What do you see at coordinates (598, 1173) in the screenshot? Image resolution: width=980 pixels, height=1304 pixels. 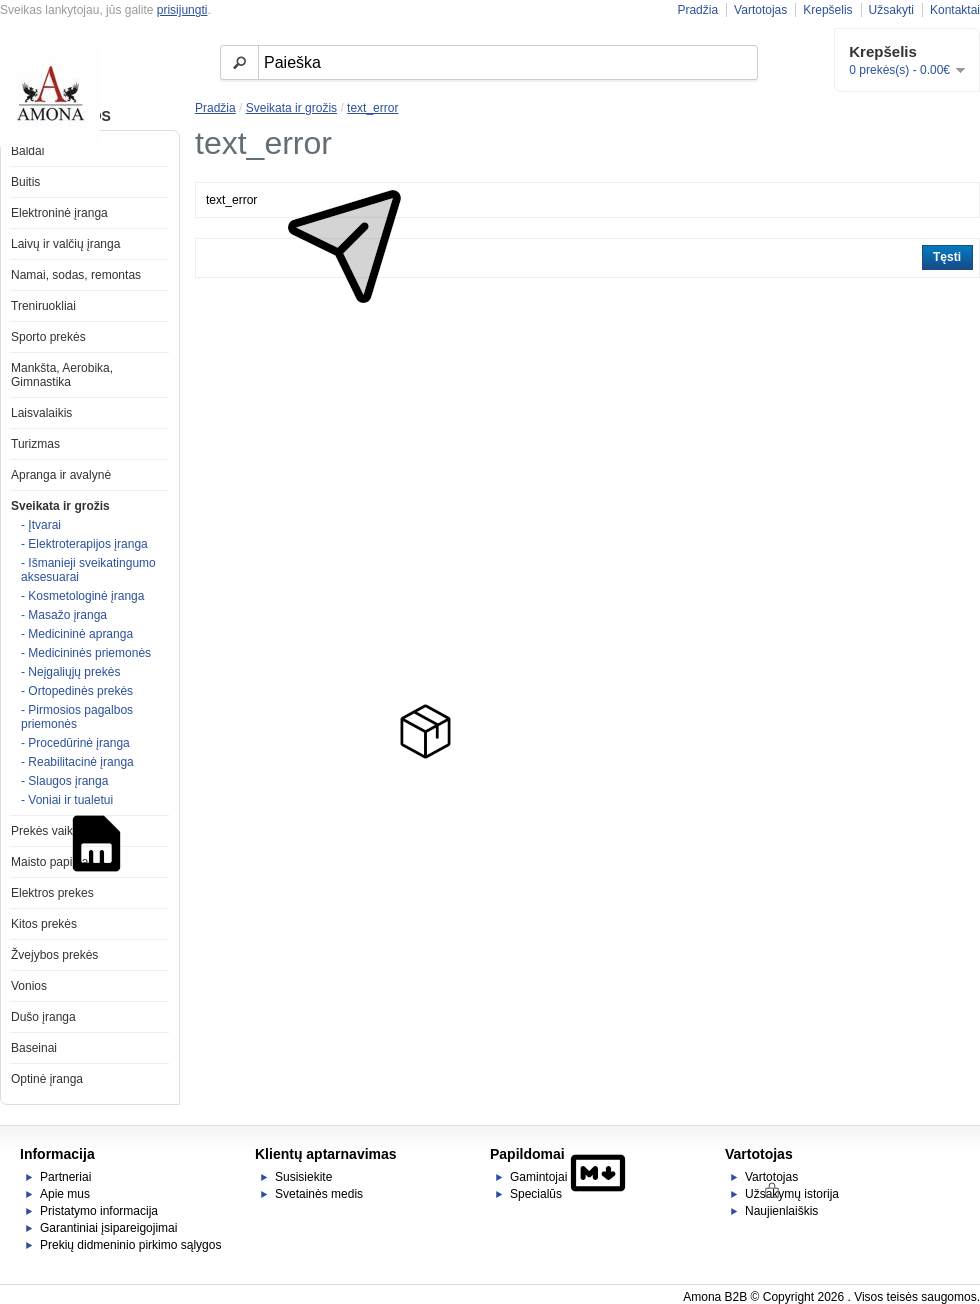 I see `format text using markdown` at bounding box center [598, 1173].